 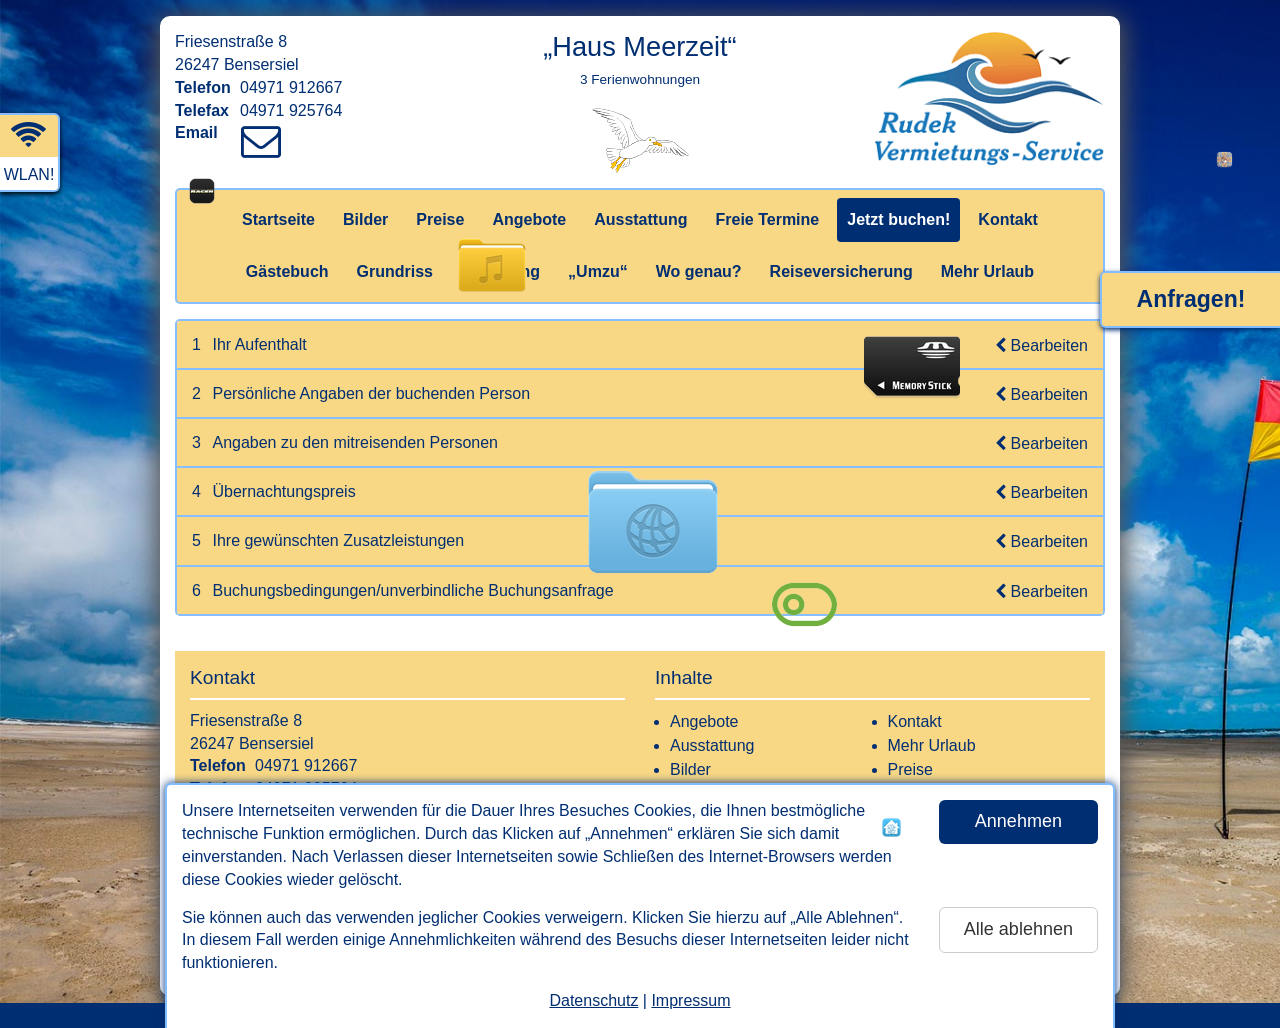 What do you see at coordinates (653, 522) in the screenshot?
I see `folder containing HTML or web-related files` at bounding box center [653, 522].